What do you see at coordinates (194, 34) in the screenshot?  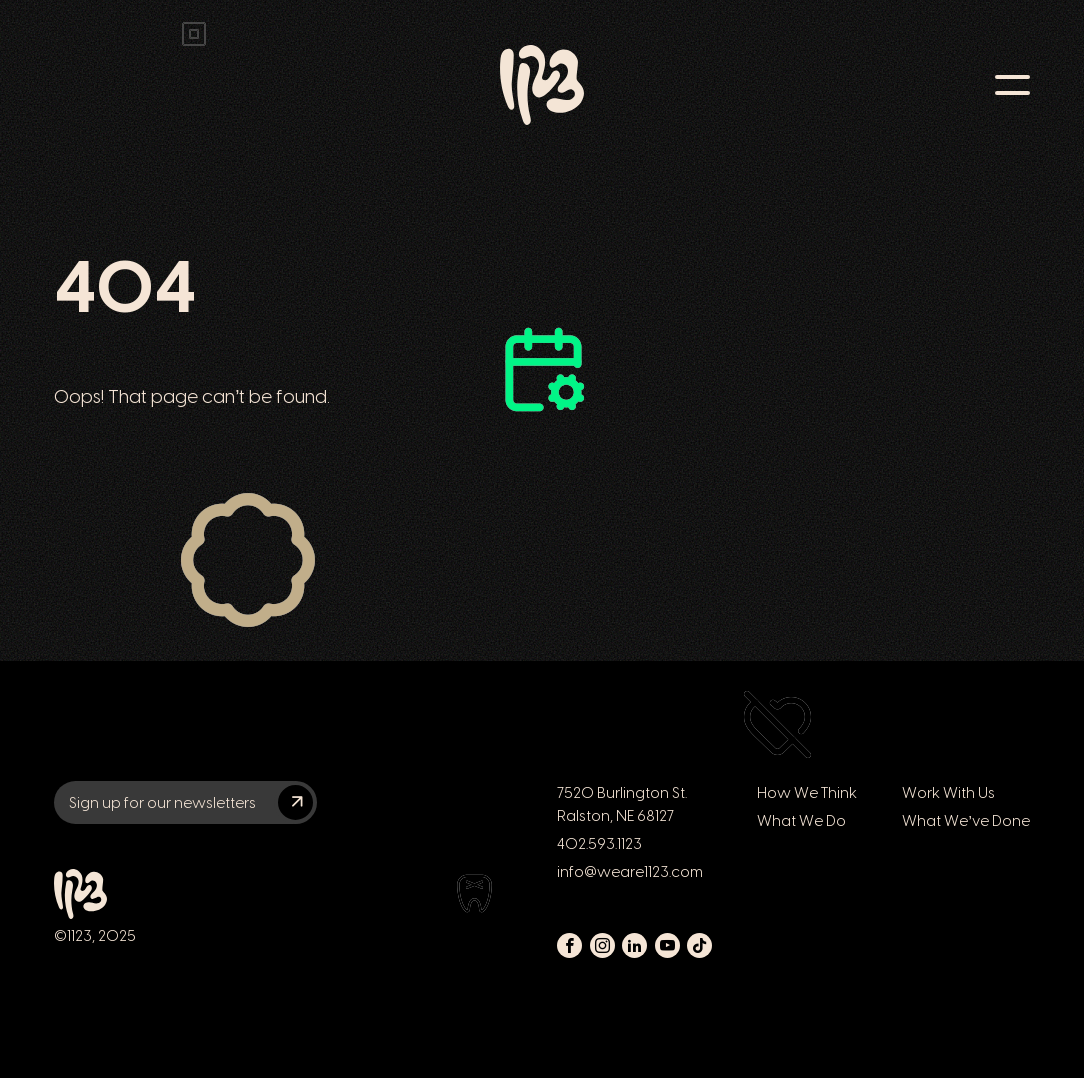 I see `view app or brand logo` at bounding box center [194, 34].